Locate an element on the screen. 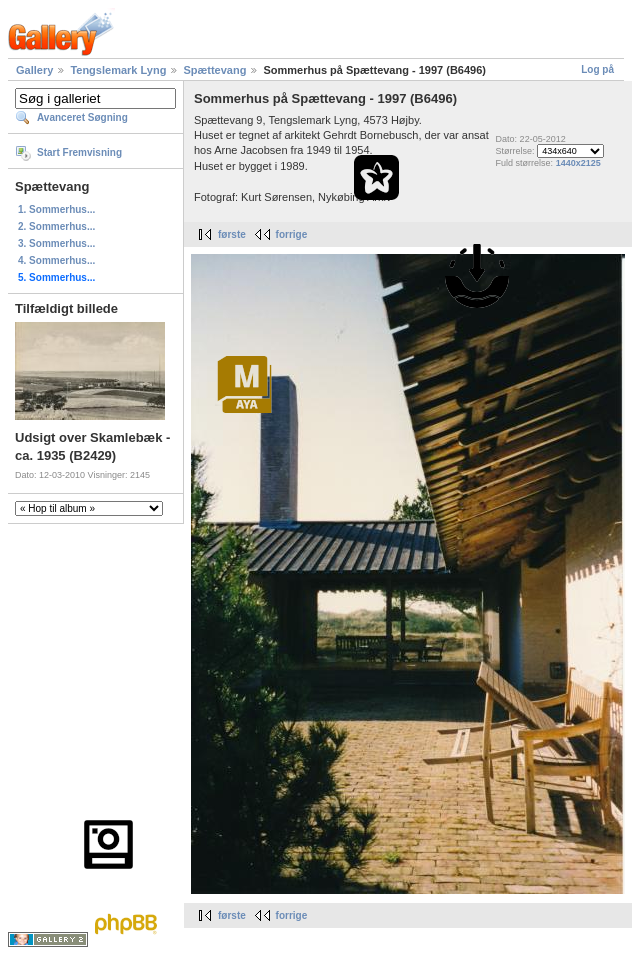 The height and width of the screenshot is (969, 632). access photo gallery or instant camera feature is located at coordinates (108, 844).